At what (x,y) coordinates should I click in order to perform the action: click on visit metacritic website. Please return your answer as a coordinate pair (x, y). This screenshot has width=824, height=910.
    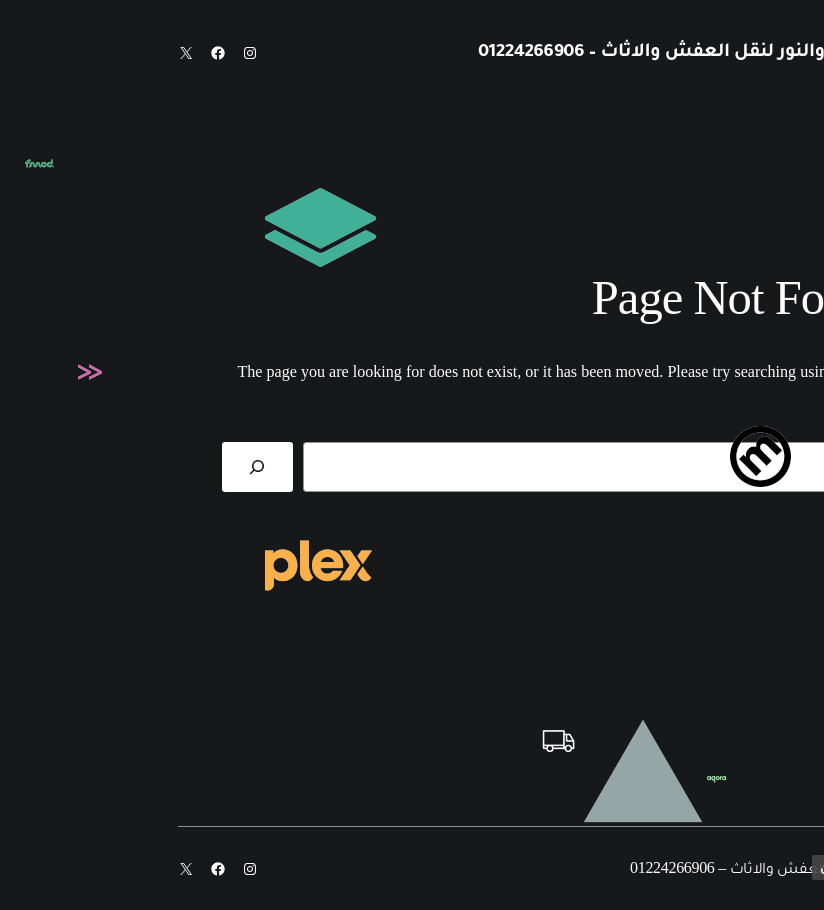
    Looking at the image, I should click on (760, 456).